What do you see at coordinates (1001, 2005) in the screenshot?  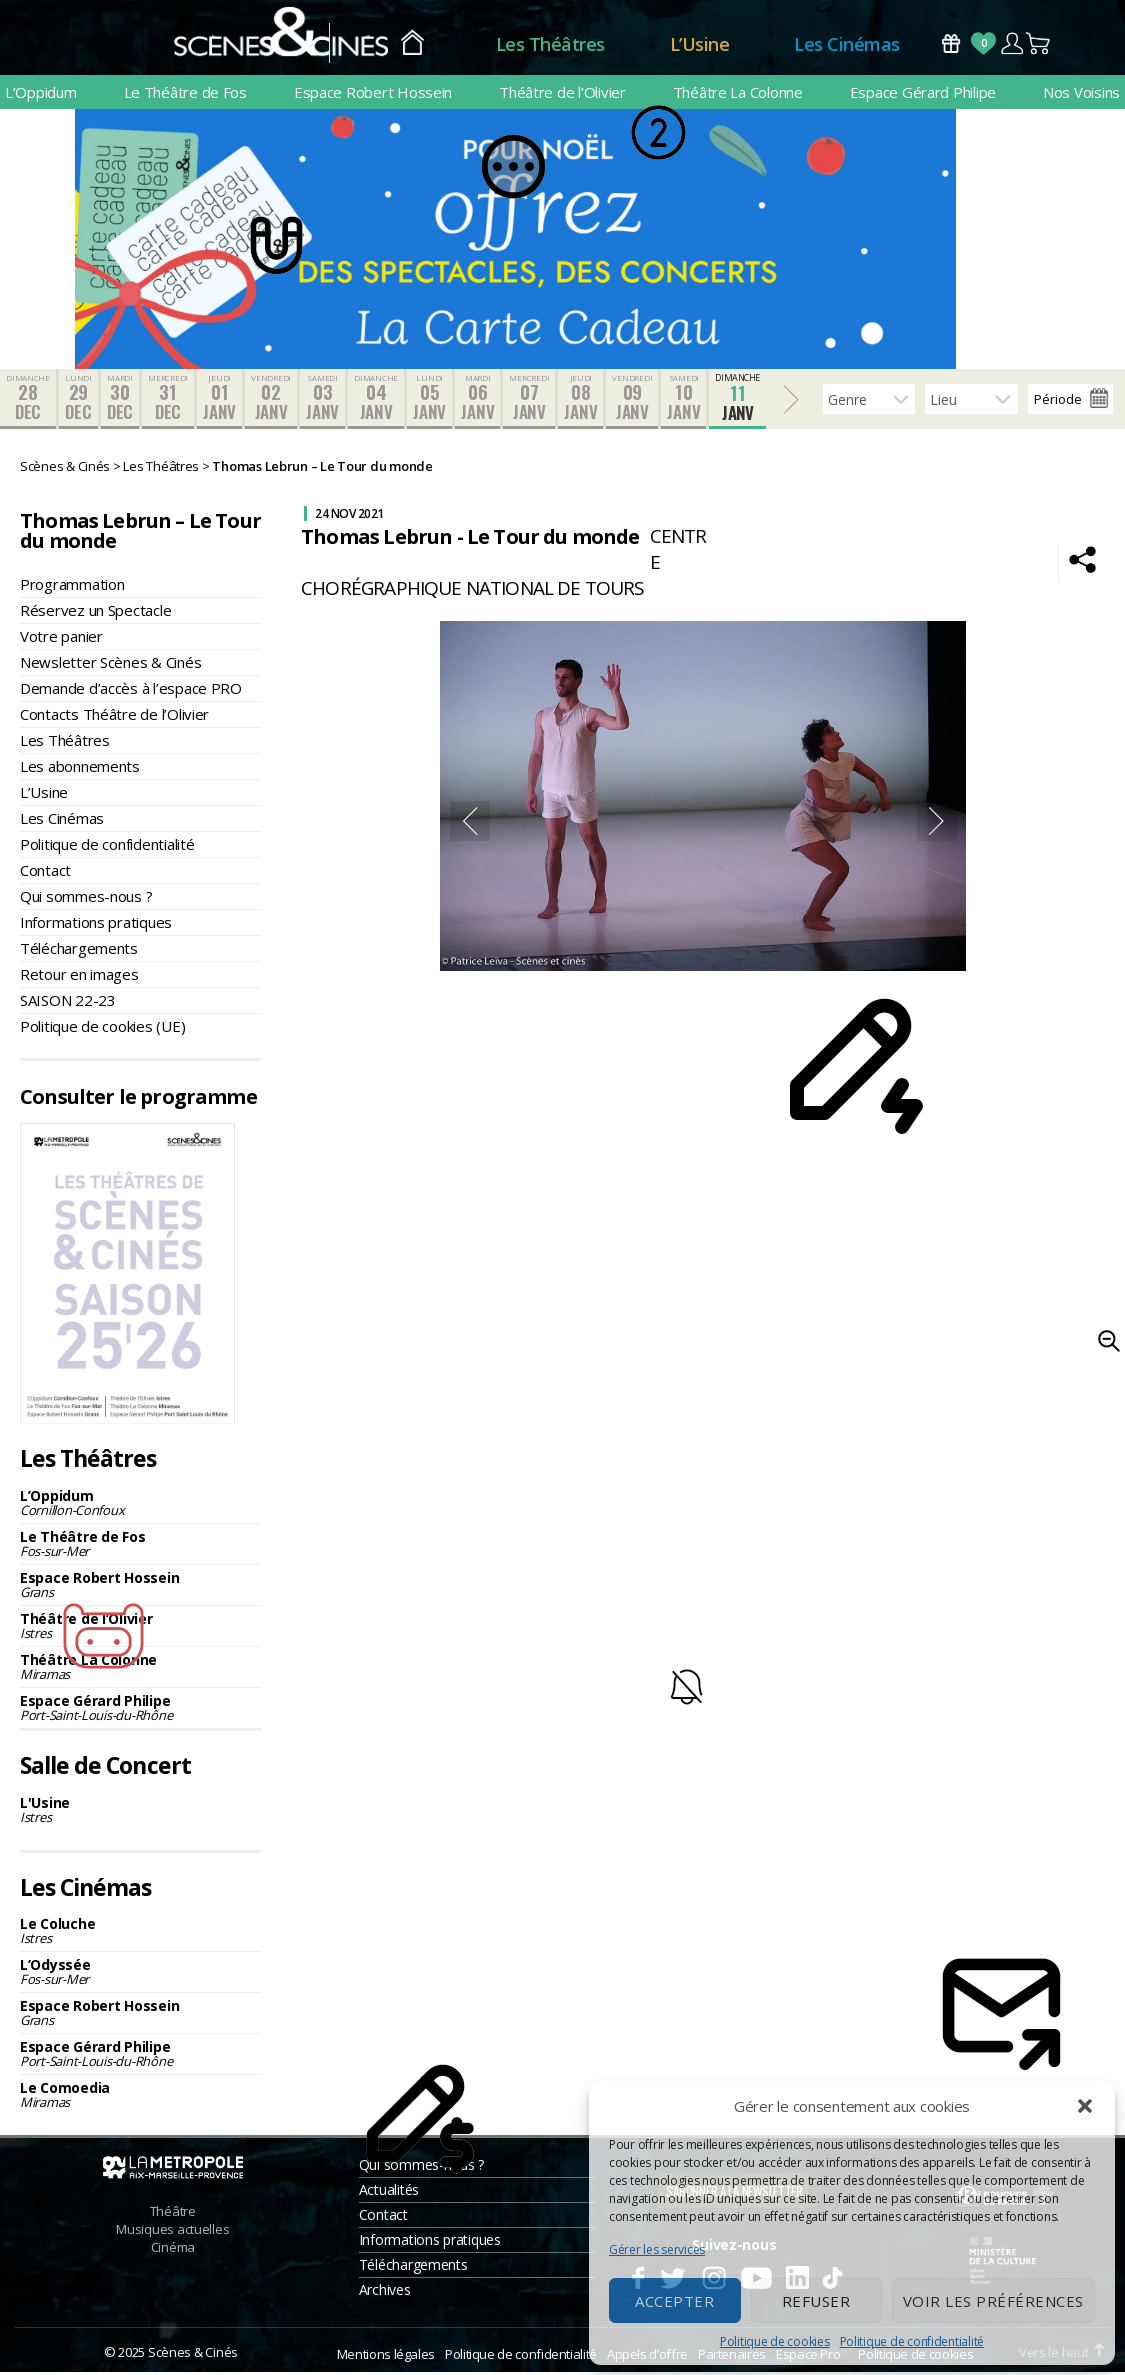 I see `share this email with others` at bounding box center [1001, 2005].